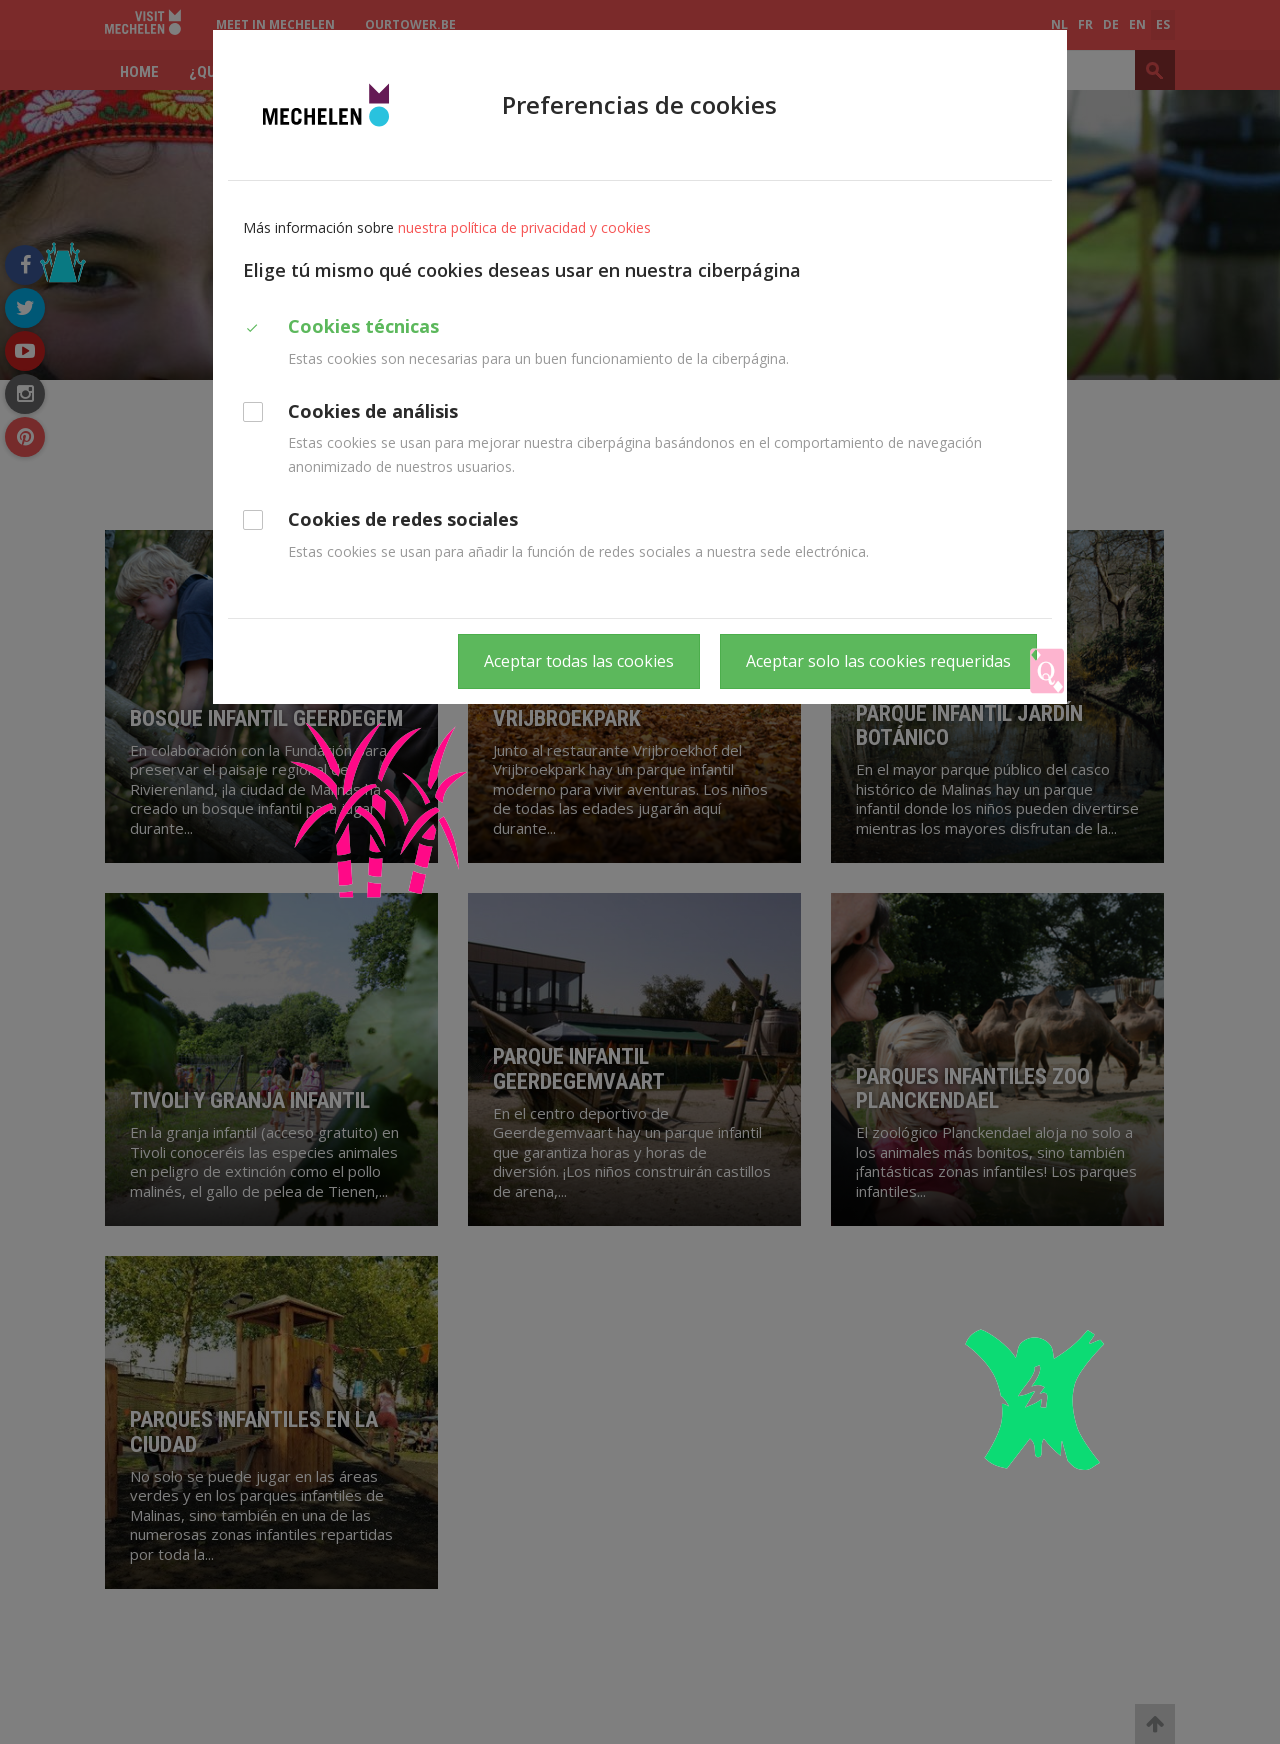 This screenshot has width=1280, height=1744. What do you see at coordinates (379, 809) in the screenshot?
I see `indicates sugar cane crop or ingredient` at bounding box center [379, 809].